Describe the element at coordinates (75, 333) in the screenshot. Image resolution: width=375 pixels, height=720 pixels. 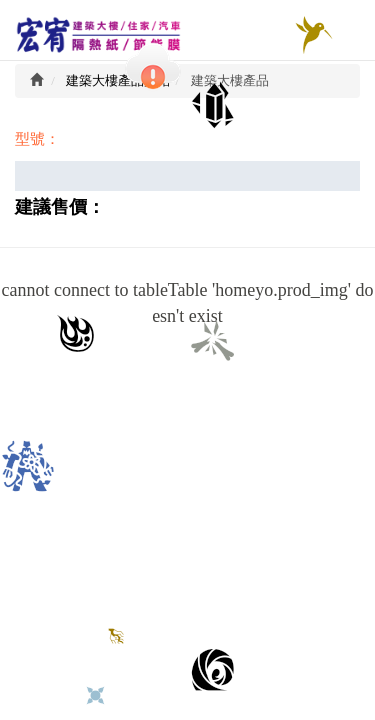
I see `indicates a burning or destroyed document` at that location.